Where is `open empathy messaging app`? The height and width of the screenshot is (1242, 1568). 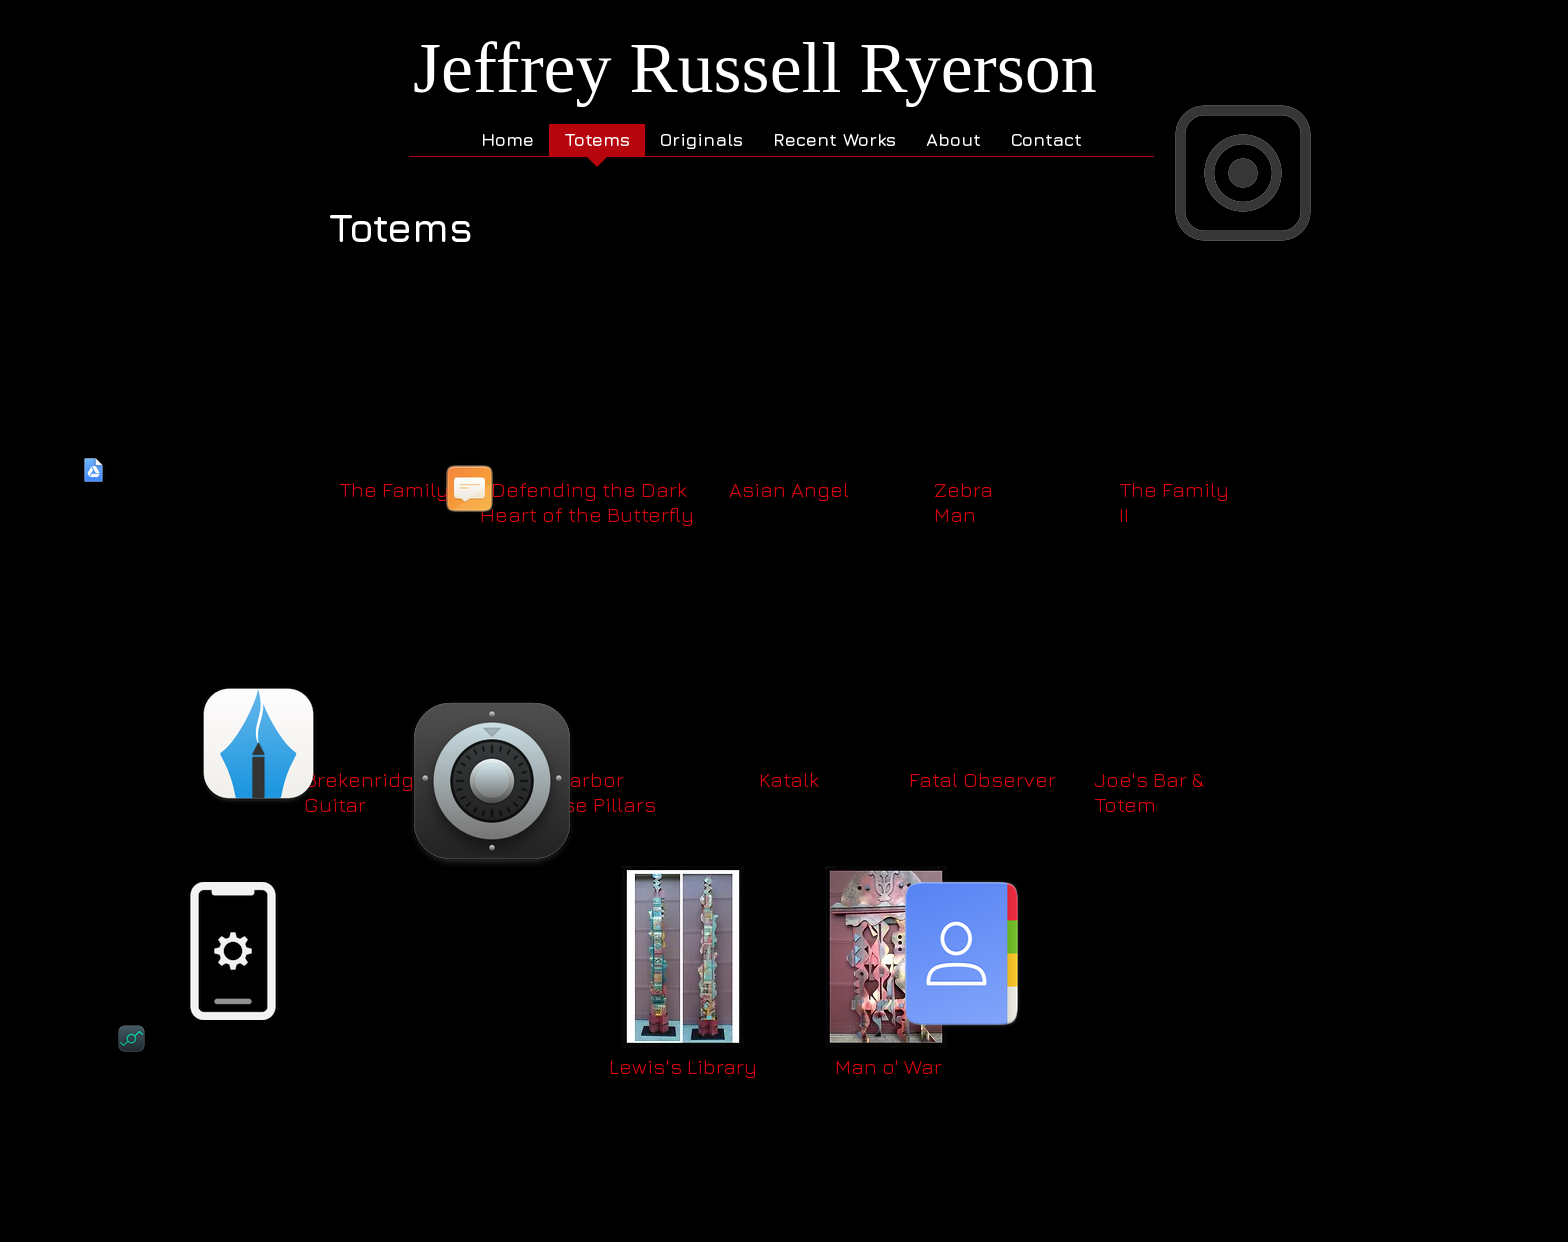
open empathy messaging app is located at coordinates (469, 488).